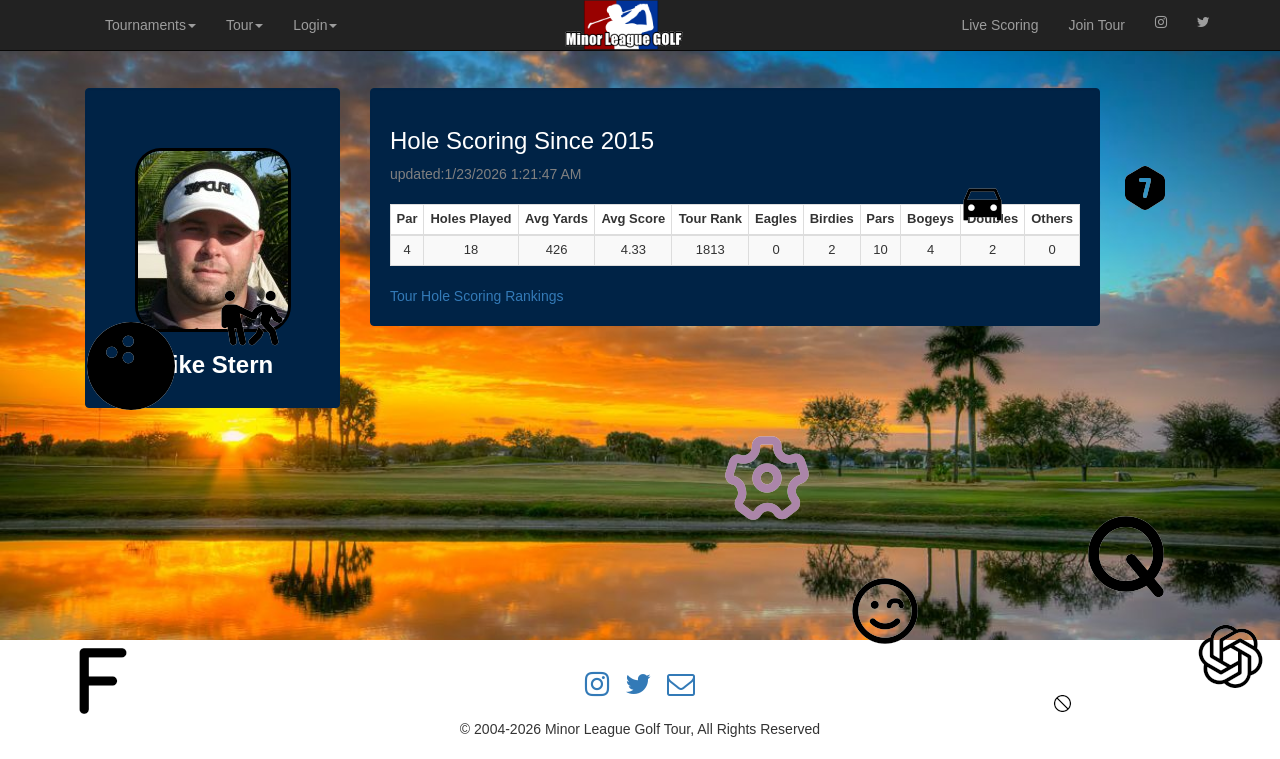  I want to click on OpenAI logo, so click(1230, 656).